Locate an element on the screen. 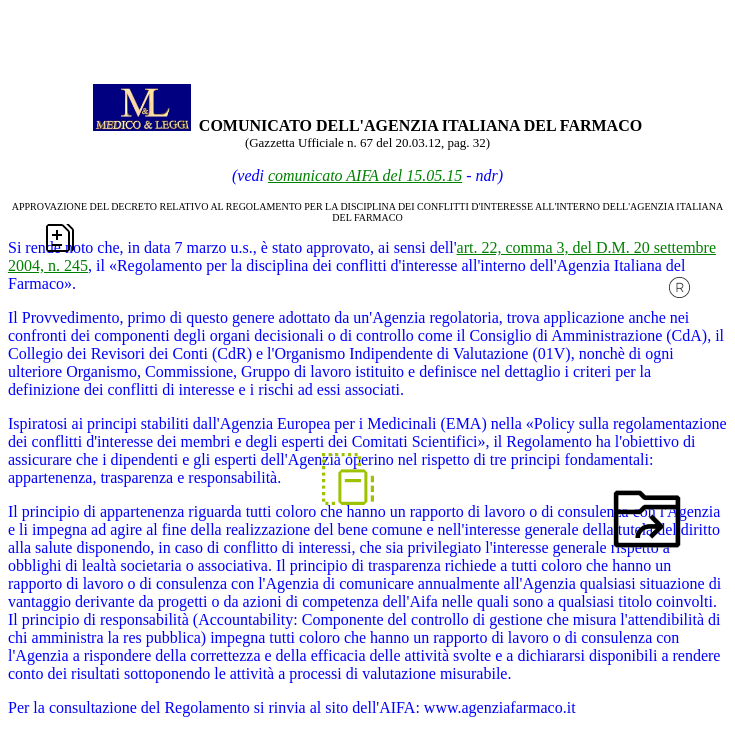 The width and height of the screenshot is (735, 733). indicates registered trademark status is located at coordinates (679, 287).